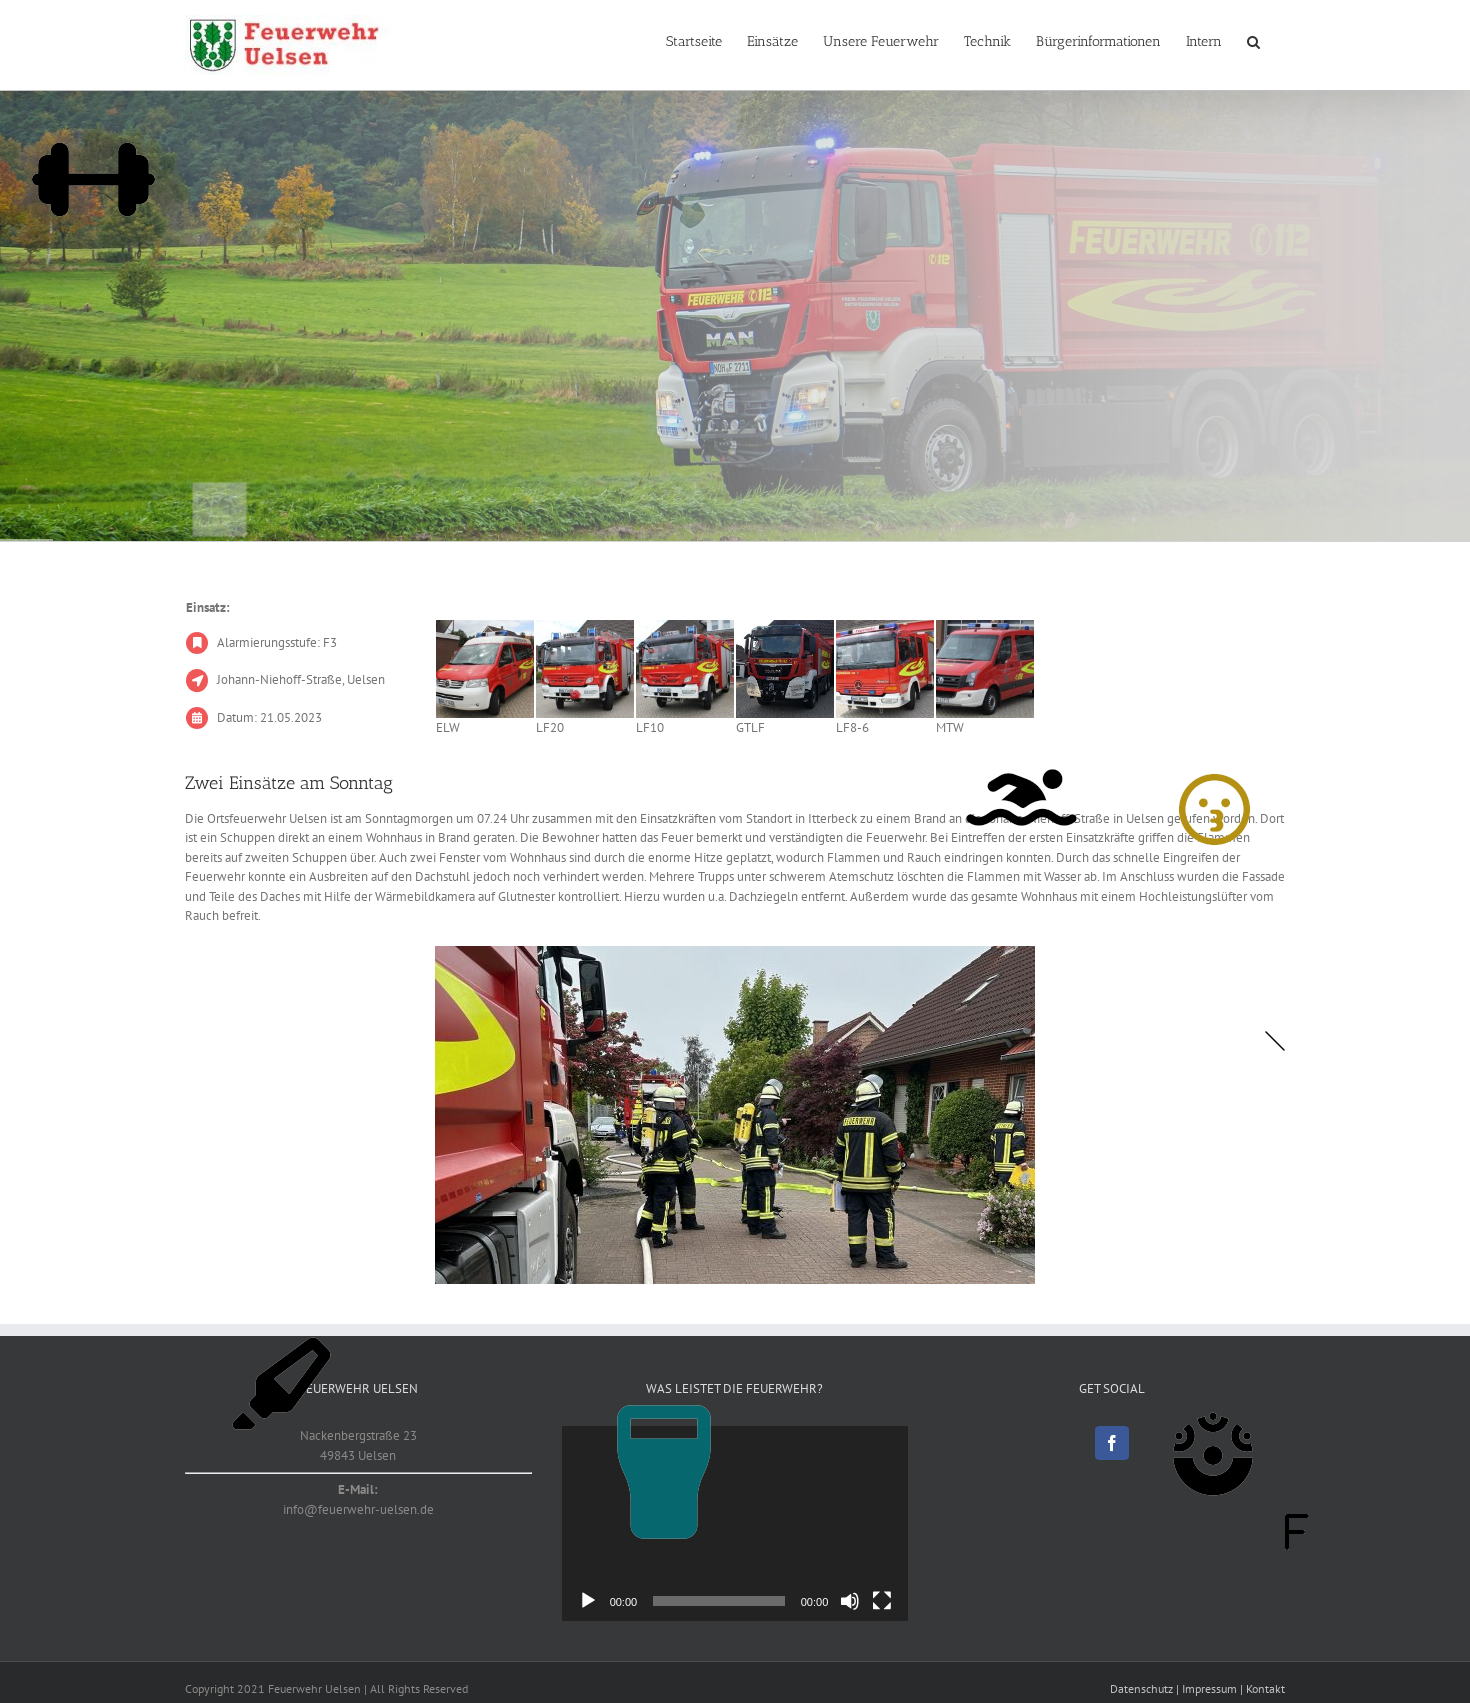  What do you see at coordinates (664, 1472) in the screenshot?
I see `view nearby bars or pubs` at bounding box center [664, 1472].